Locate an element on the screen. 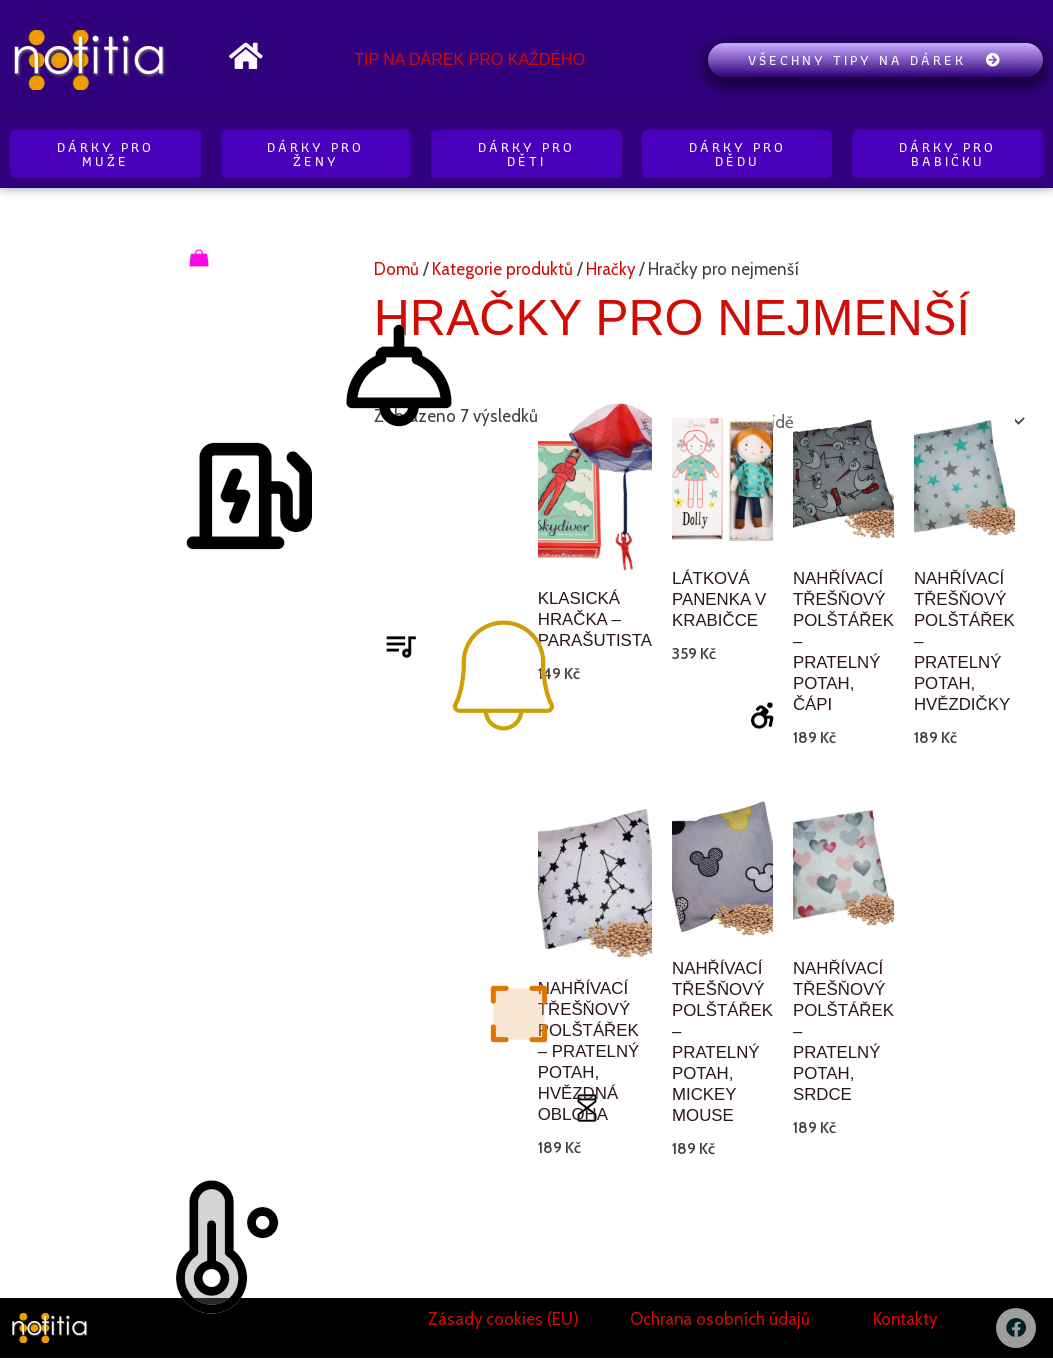  indicates wheelchair accessibility is located at coordinates (762, 715).